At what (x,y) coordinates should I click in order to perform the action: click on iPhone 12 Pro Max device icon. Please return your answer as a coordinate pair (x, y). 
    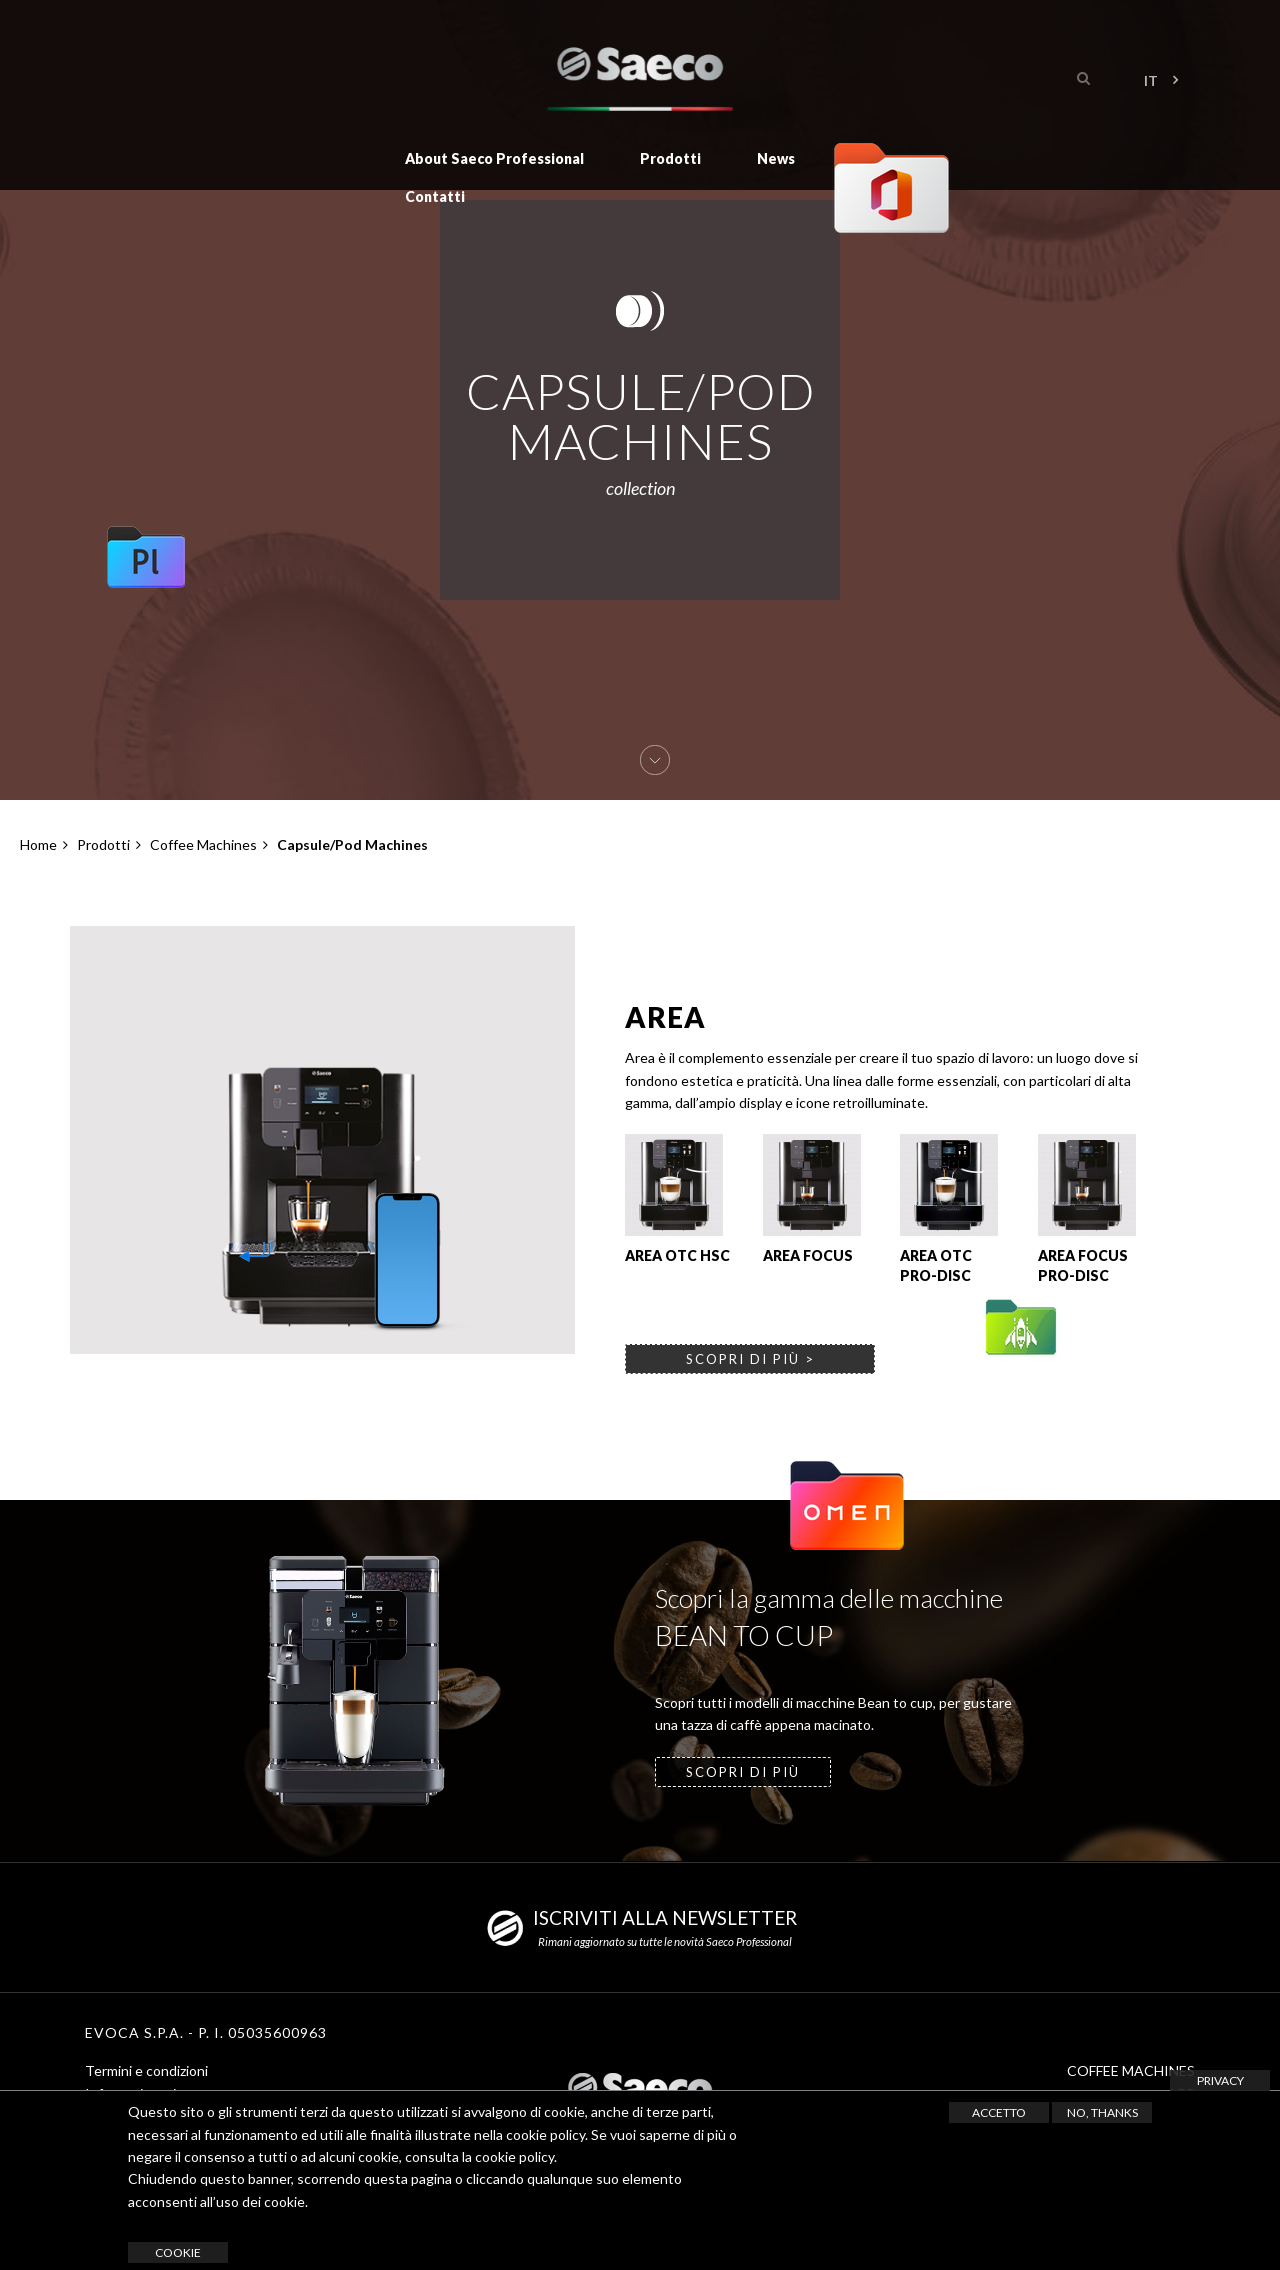
    Looking at the image, I should click on (407, 1262).